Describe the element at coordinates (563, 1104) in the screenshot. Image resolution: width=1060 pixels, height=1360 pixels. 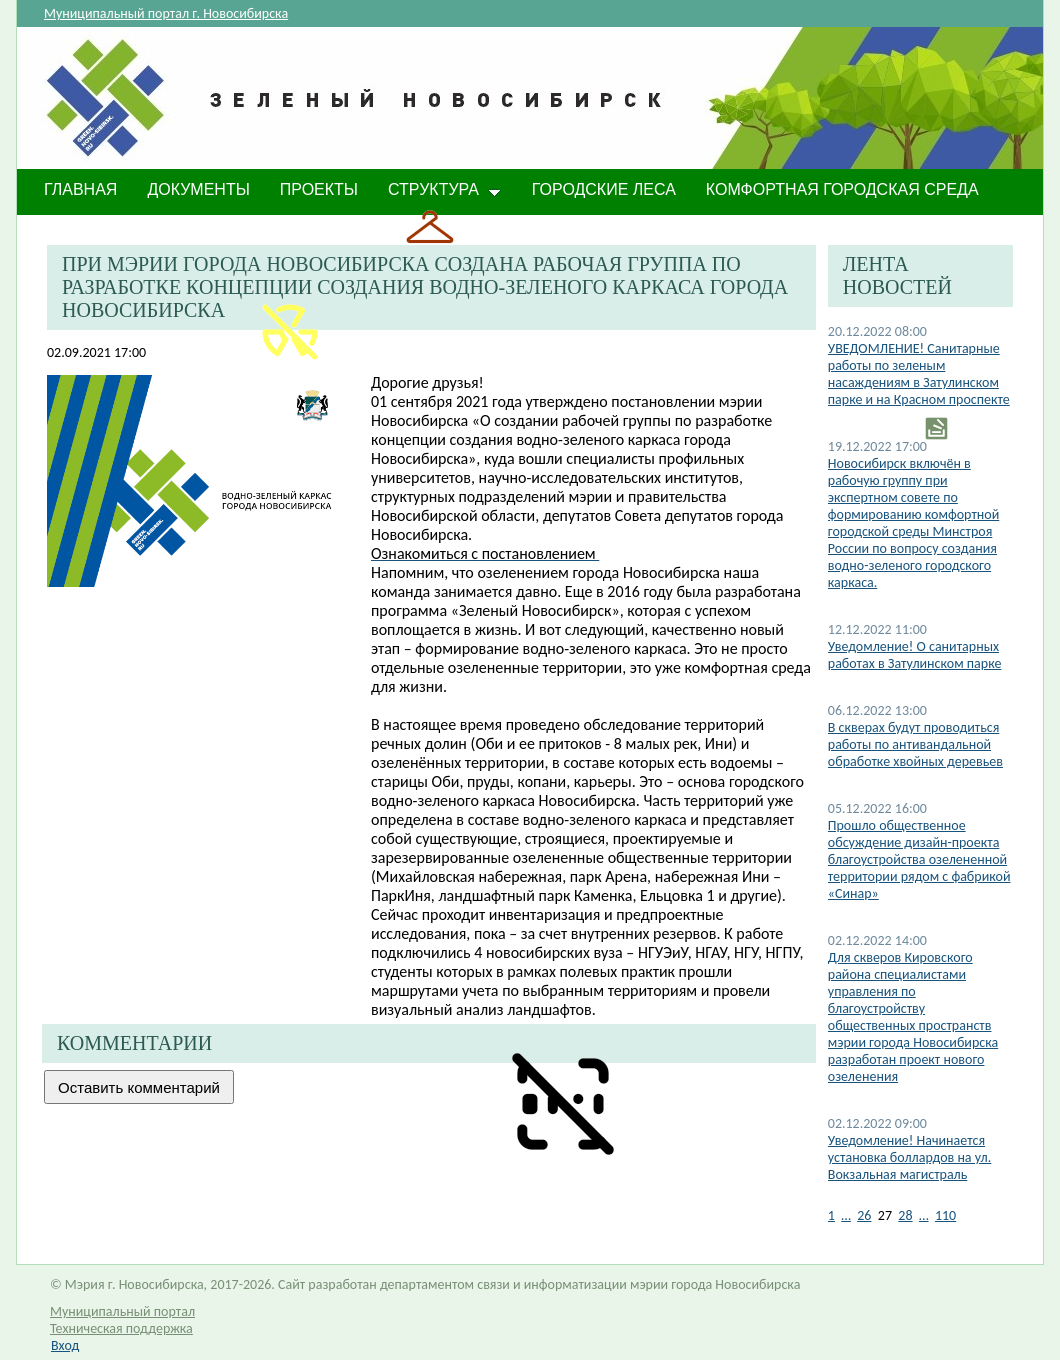
I see `barcode scanning is disabled` at that location.